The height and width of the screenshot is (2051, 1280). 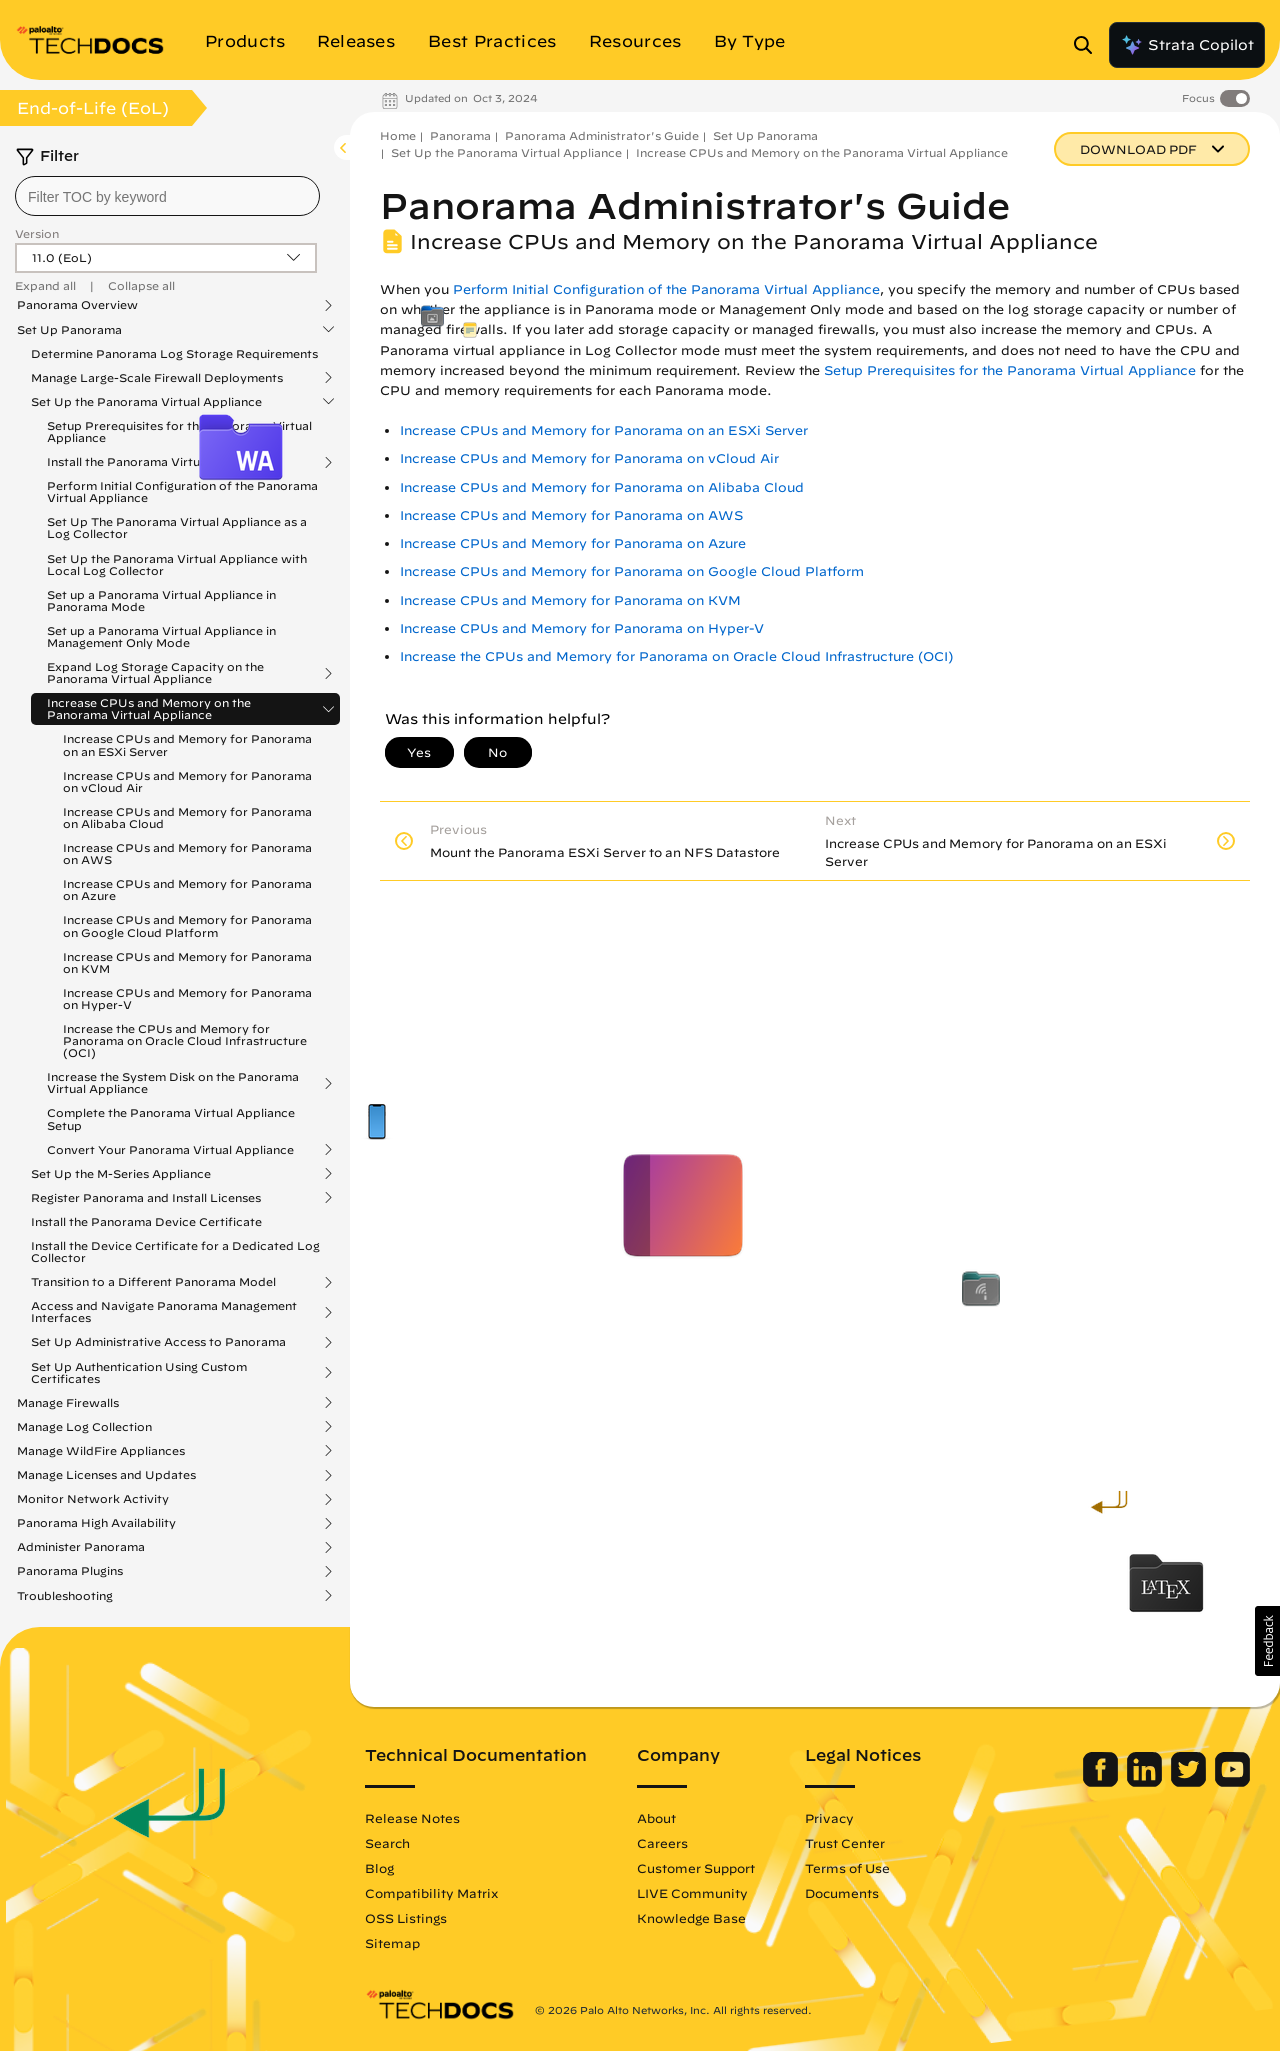 What do you see at coordinates (432, 315) in the screenshot?
I see `open your pictures folder` at bounding box center [432, 315].